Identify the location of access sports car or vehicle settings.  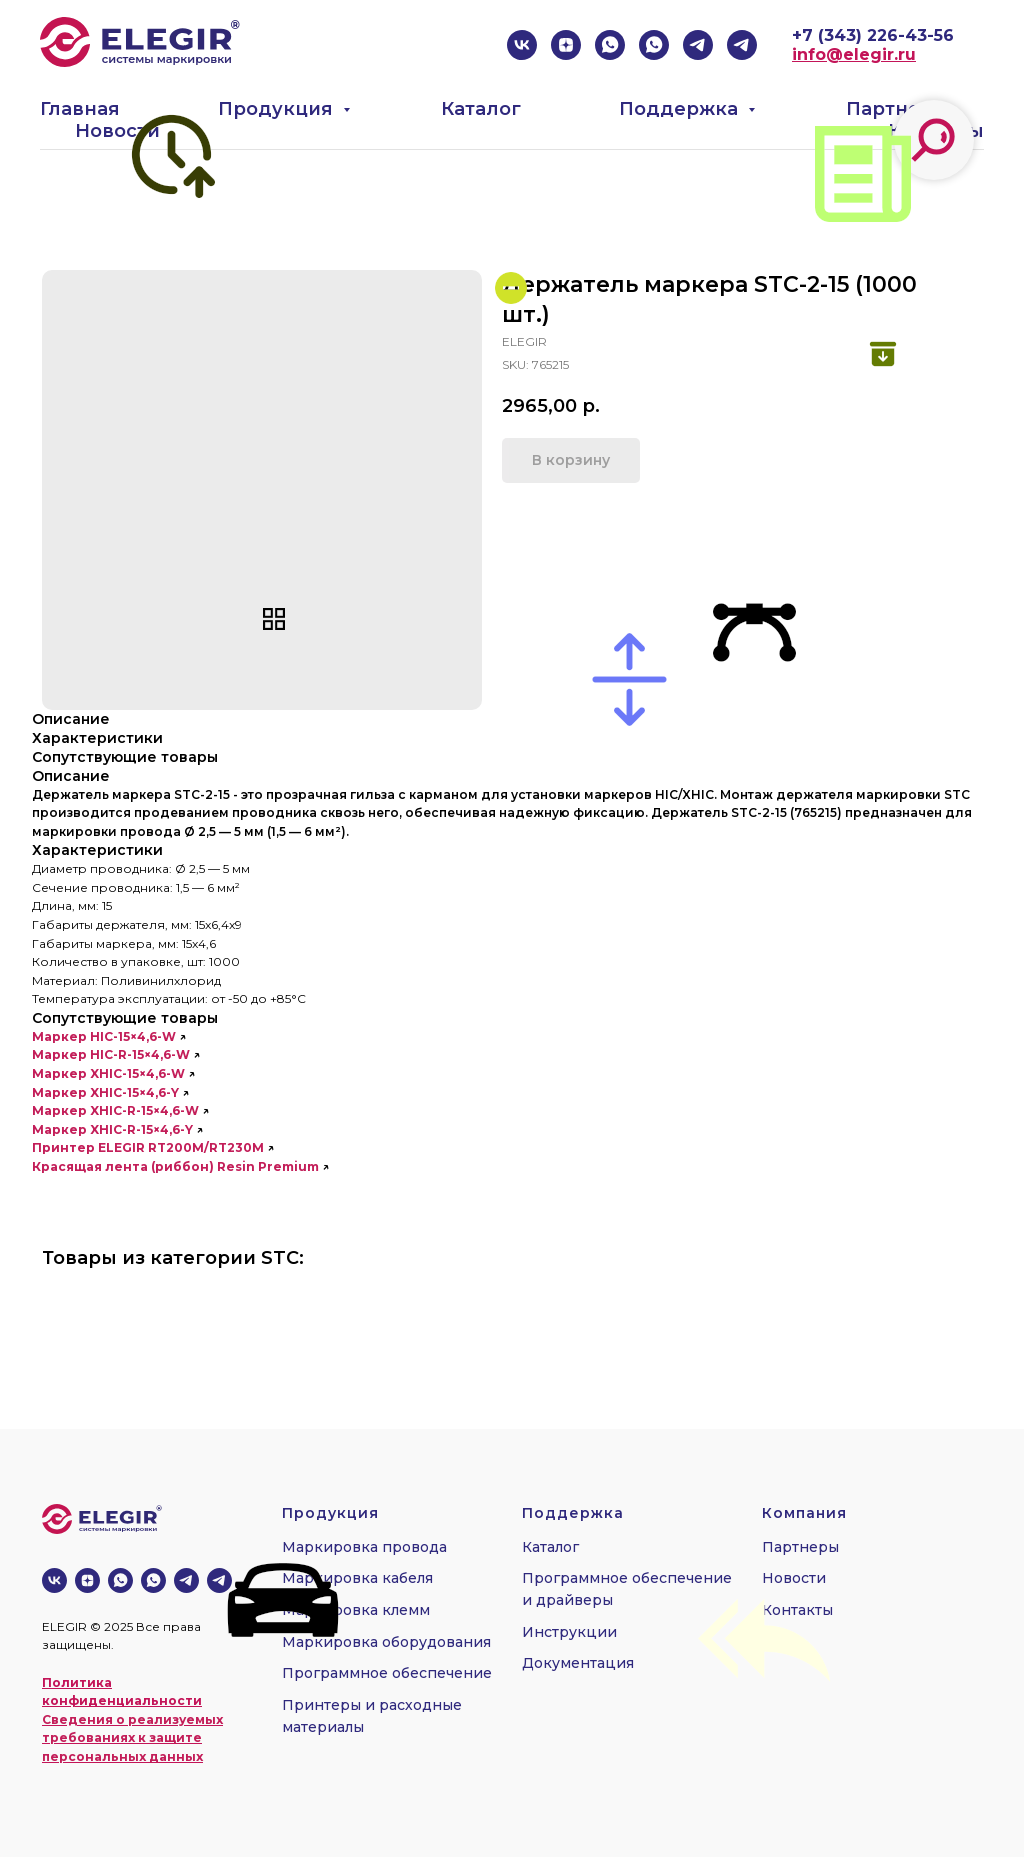
(283, 1600).